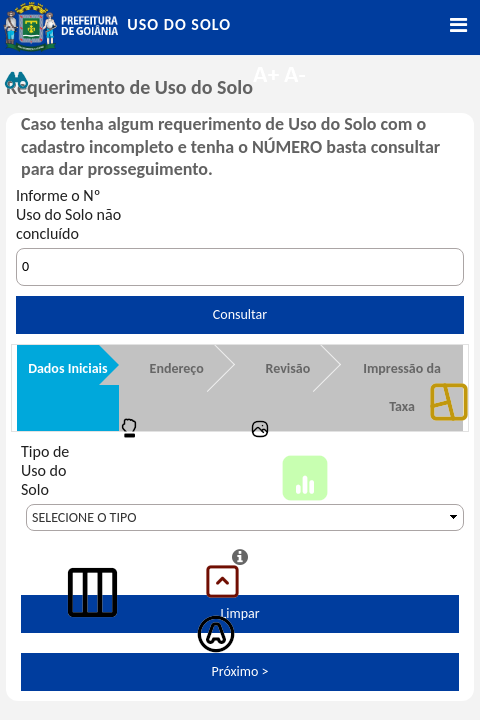  I want to click on sign in with OAuth authentication, so click(216, 634).